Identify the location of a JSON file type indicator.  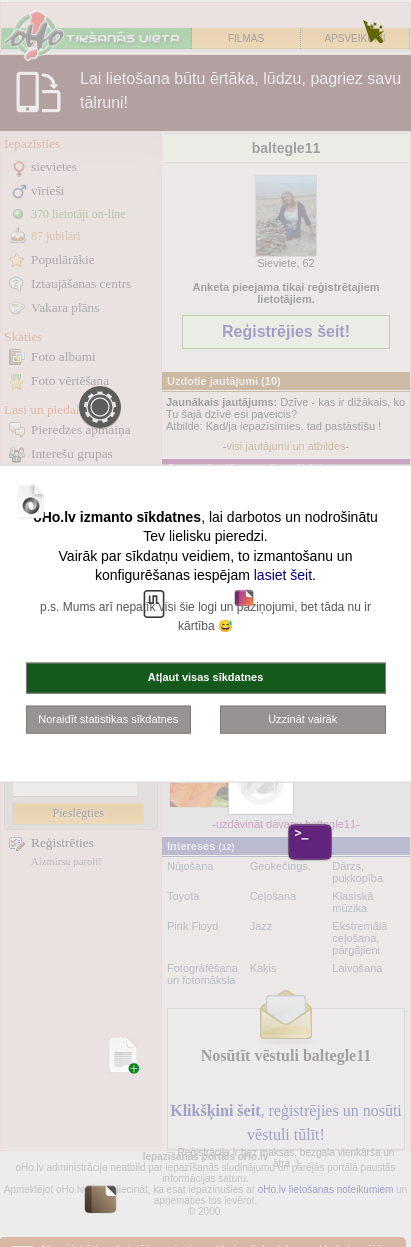
(31, 502).